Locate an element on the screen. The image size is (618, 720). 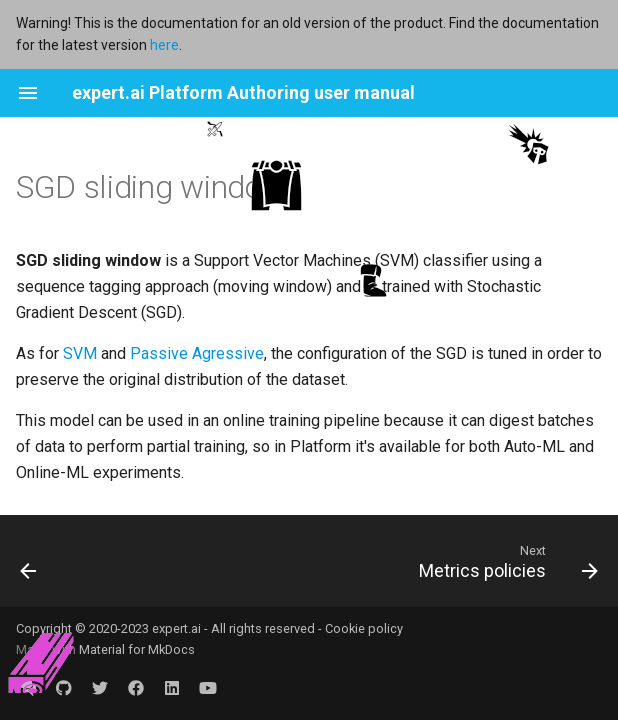
indicates critical hit or headshot damage is located at coordinates (529, 144).